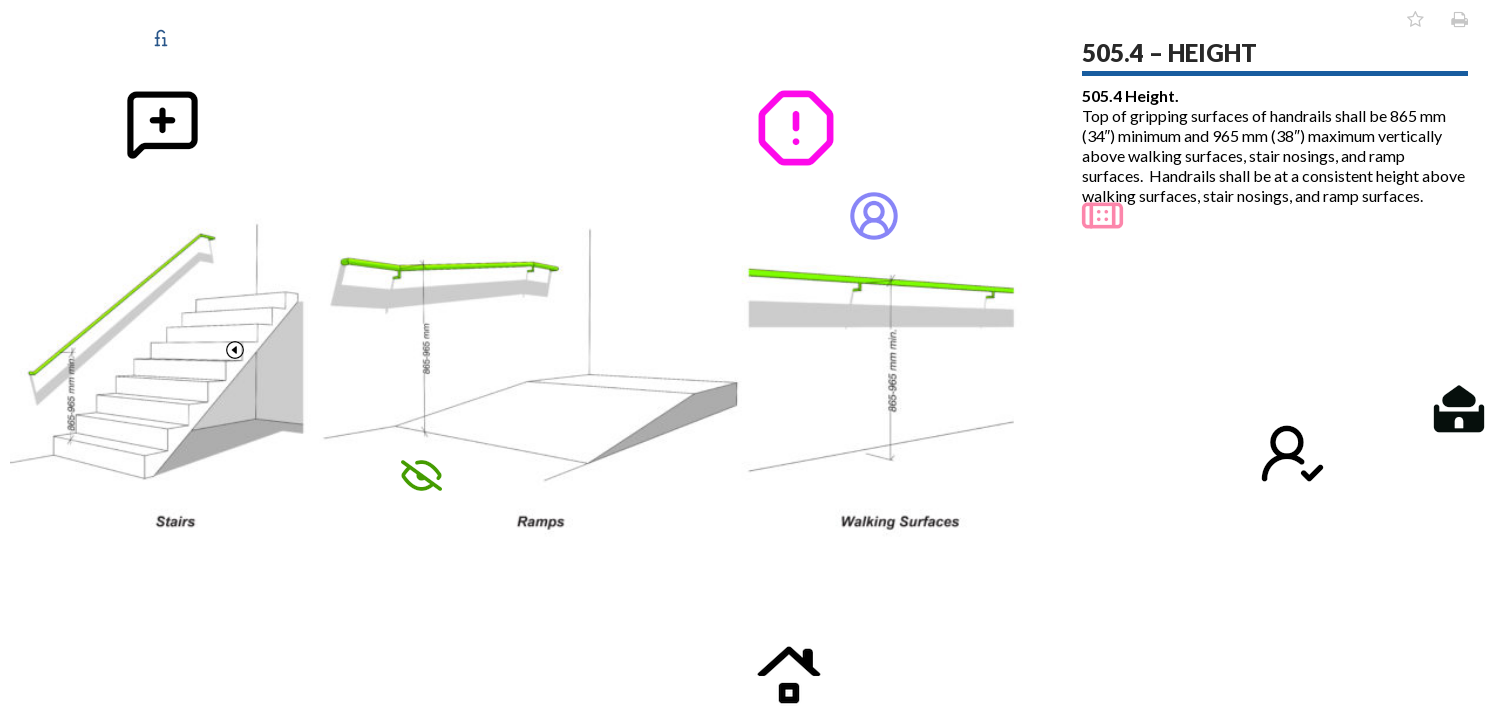  I want to click on find nearby mosques, so click(1459, 410).